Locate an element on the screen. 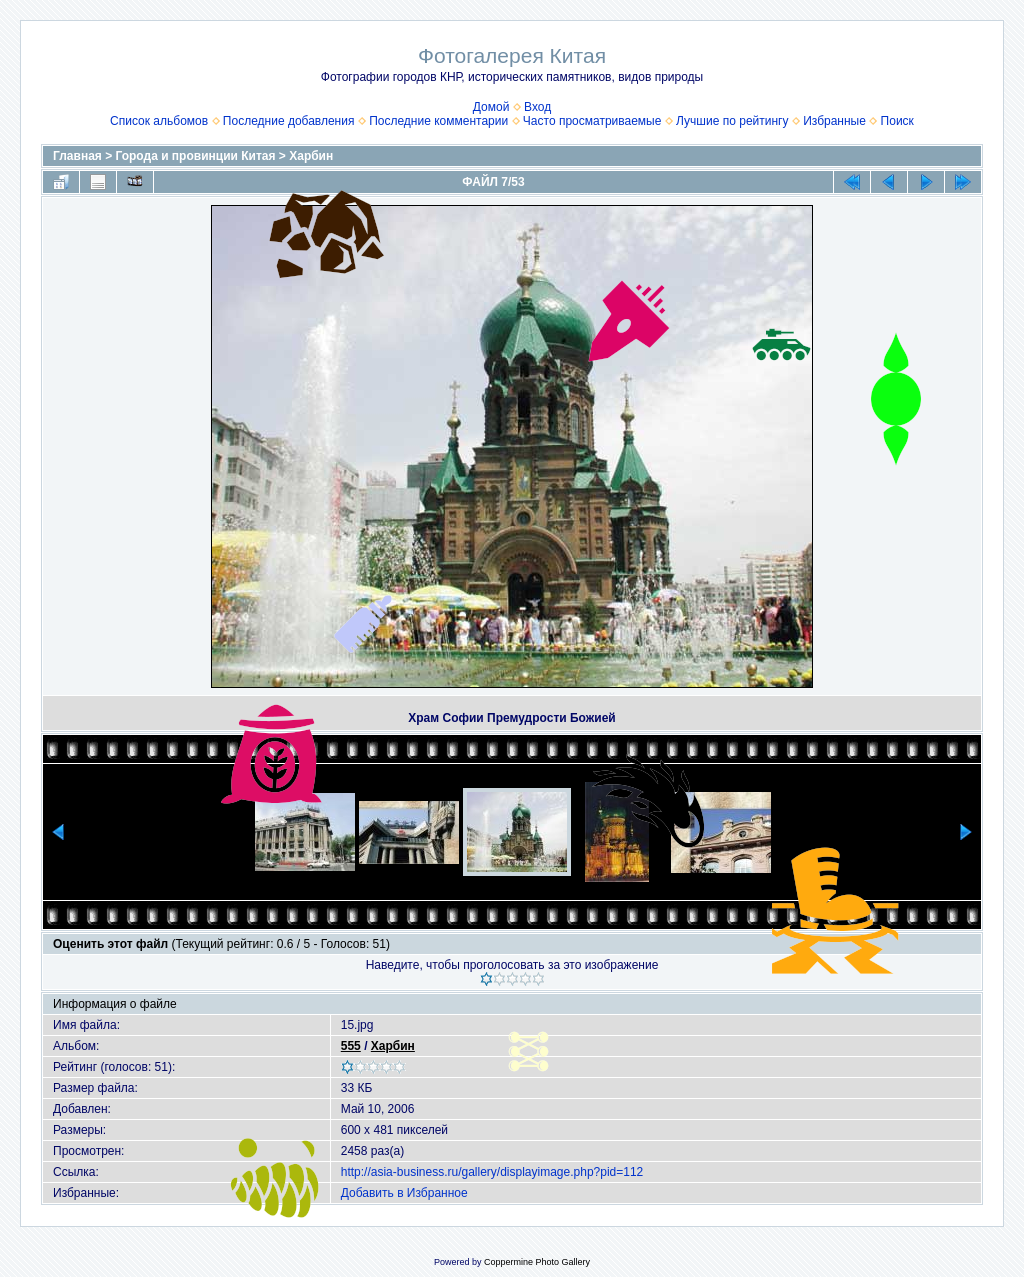  track baby feeding schedule is located at coordinates (363, 624).